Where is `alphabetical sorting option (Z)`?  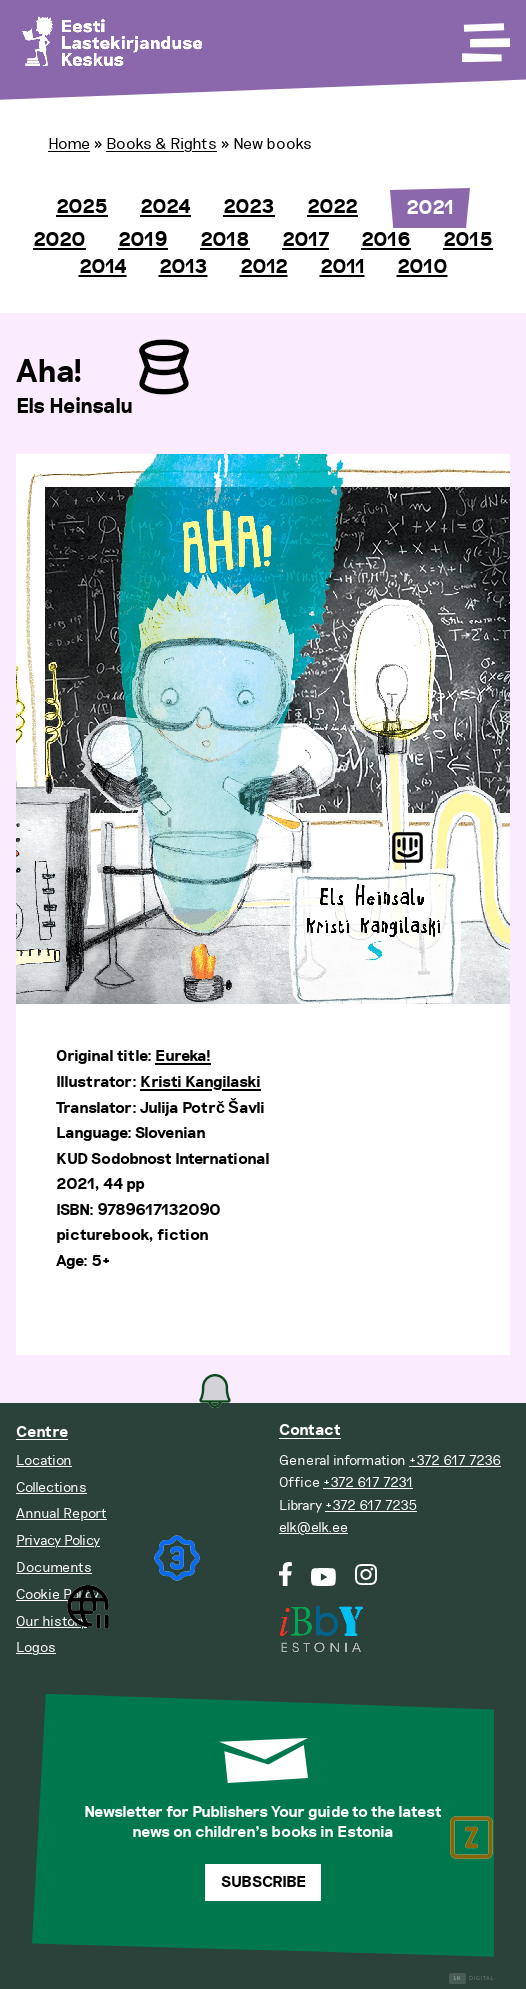 alphabetical sorting option (Z) is located at coordinates (471, 1837).